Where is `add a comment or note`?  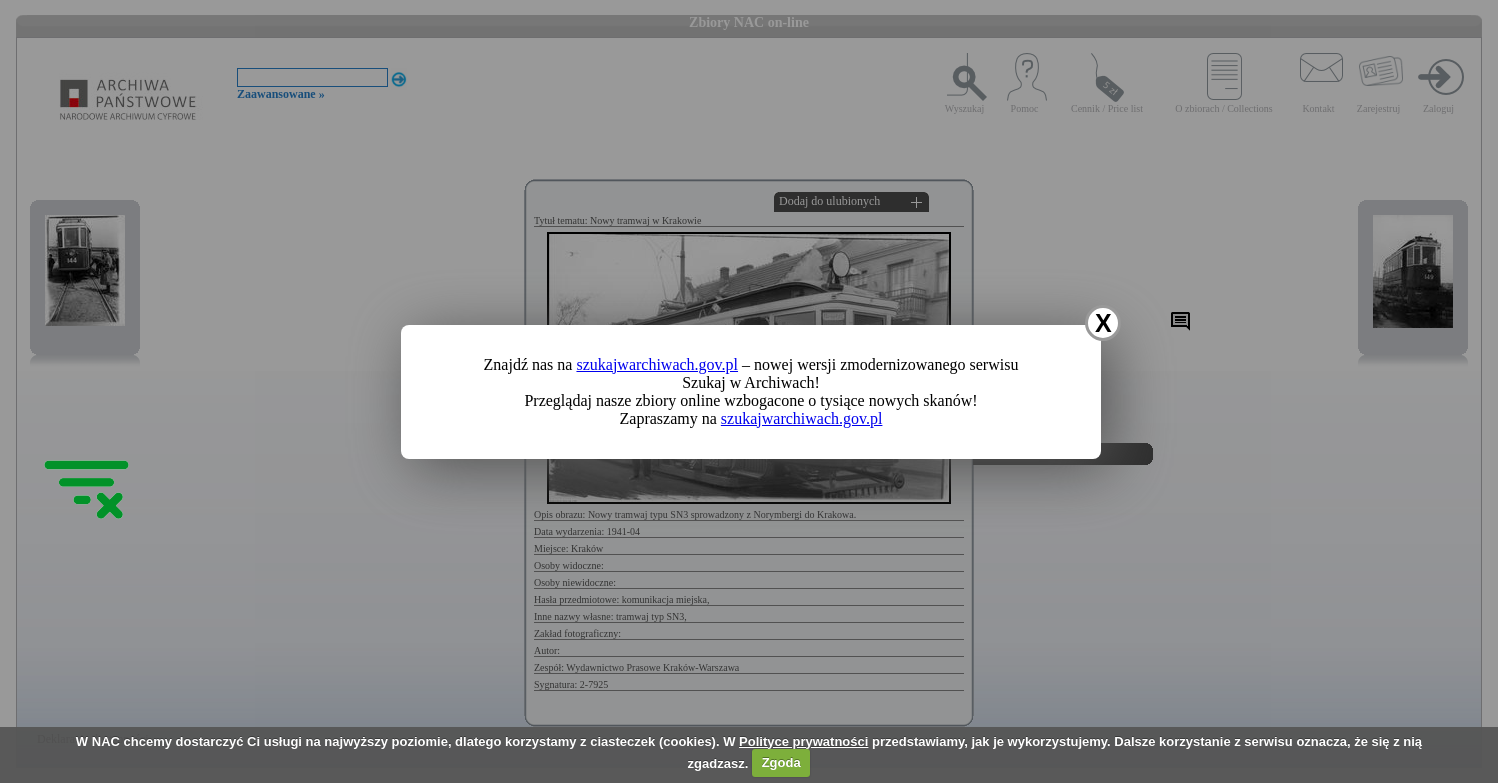
add a comment or note is located at coordinates (1180, 321).